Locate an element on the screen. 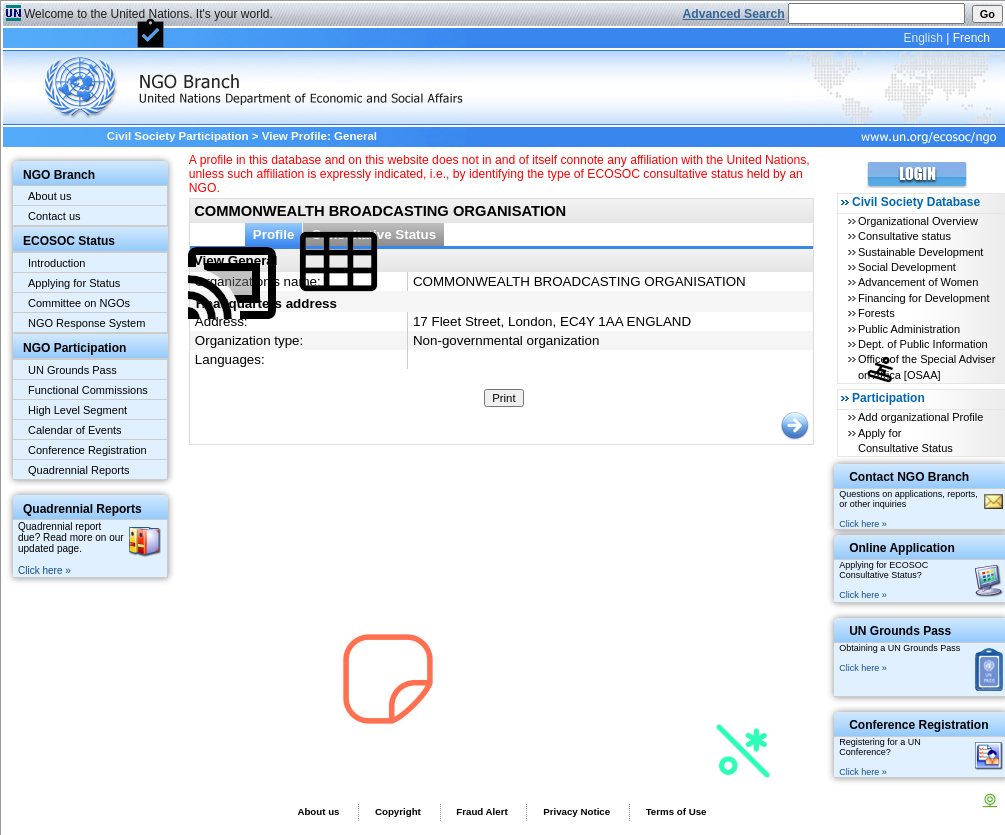  add a sticker to your message is located at coordinates (388, 679).